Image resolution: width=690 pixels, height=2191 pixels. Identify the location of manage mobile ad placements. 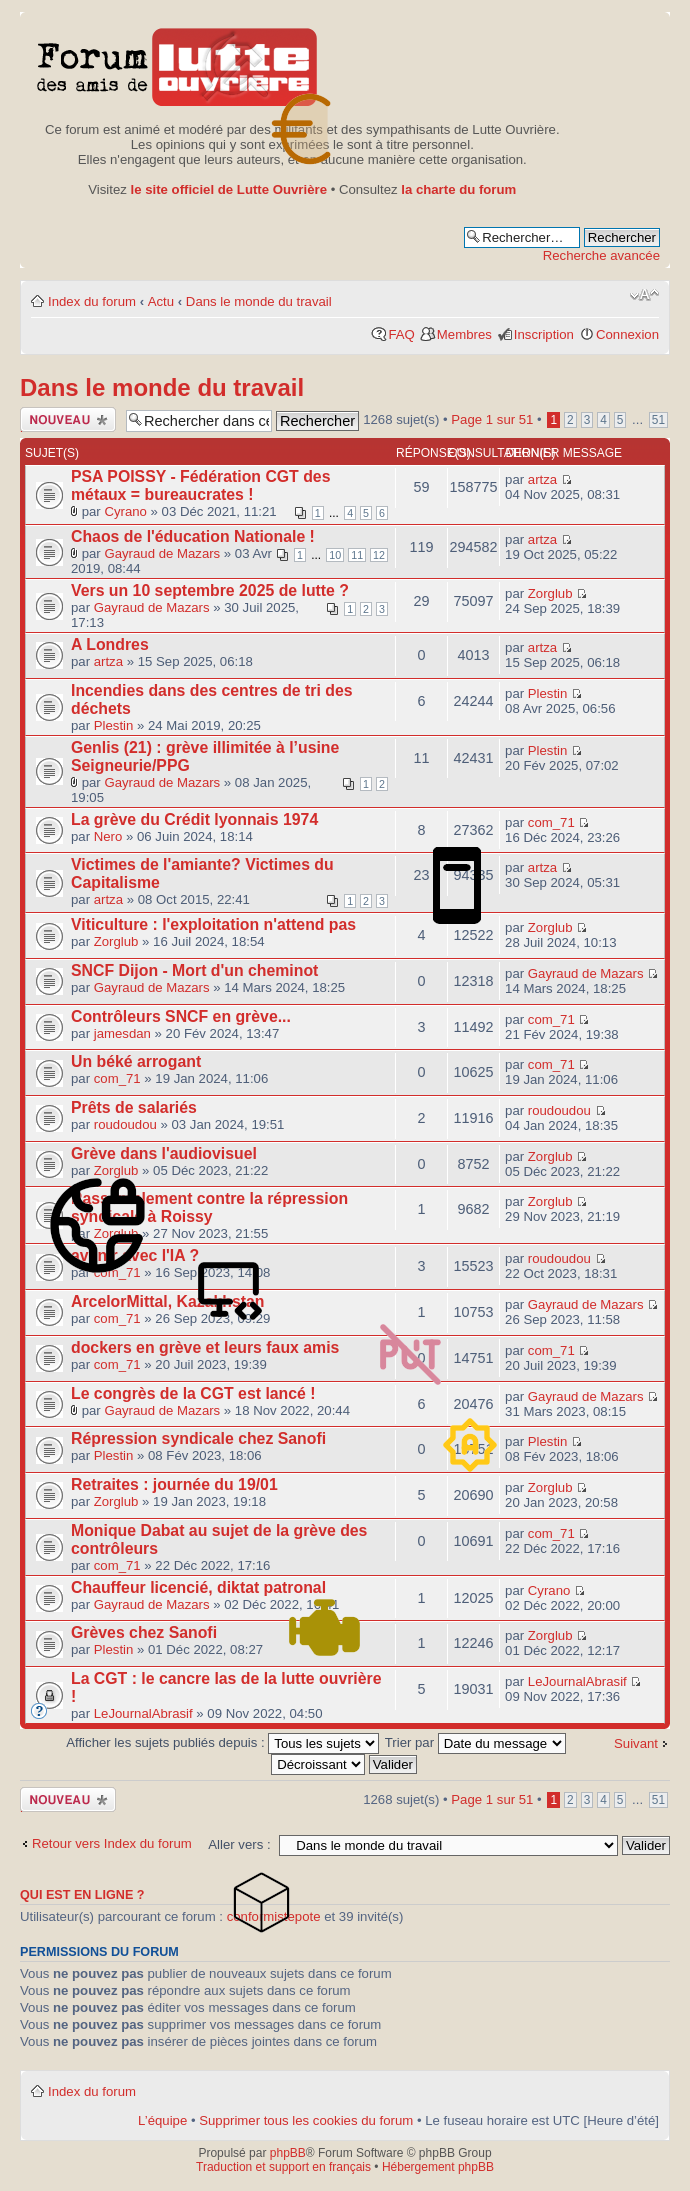
(457, 885).